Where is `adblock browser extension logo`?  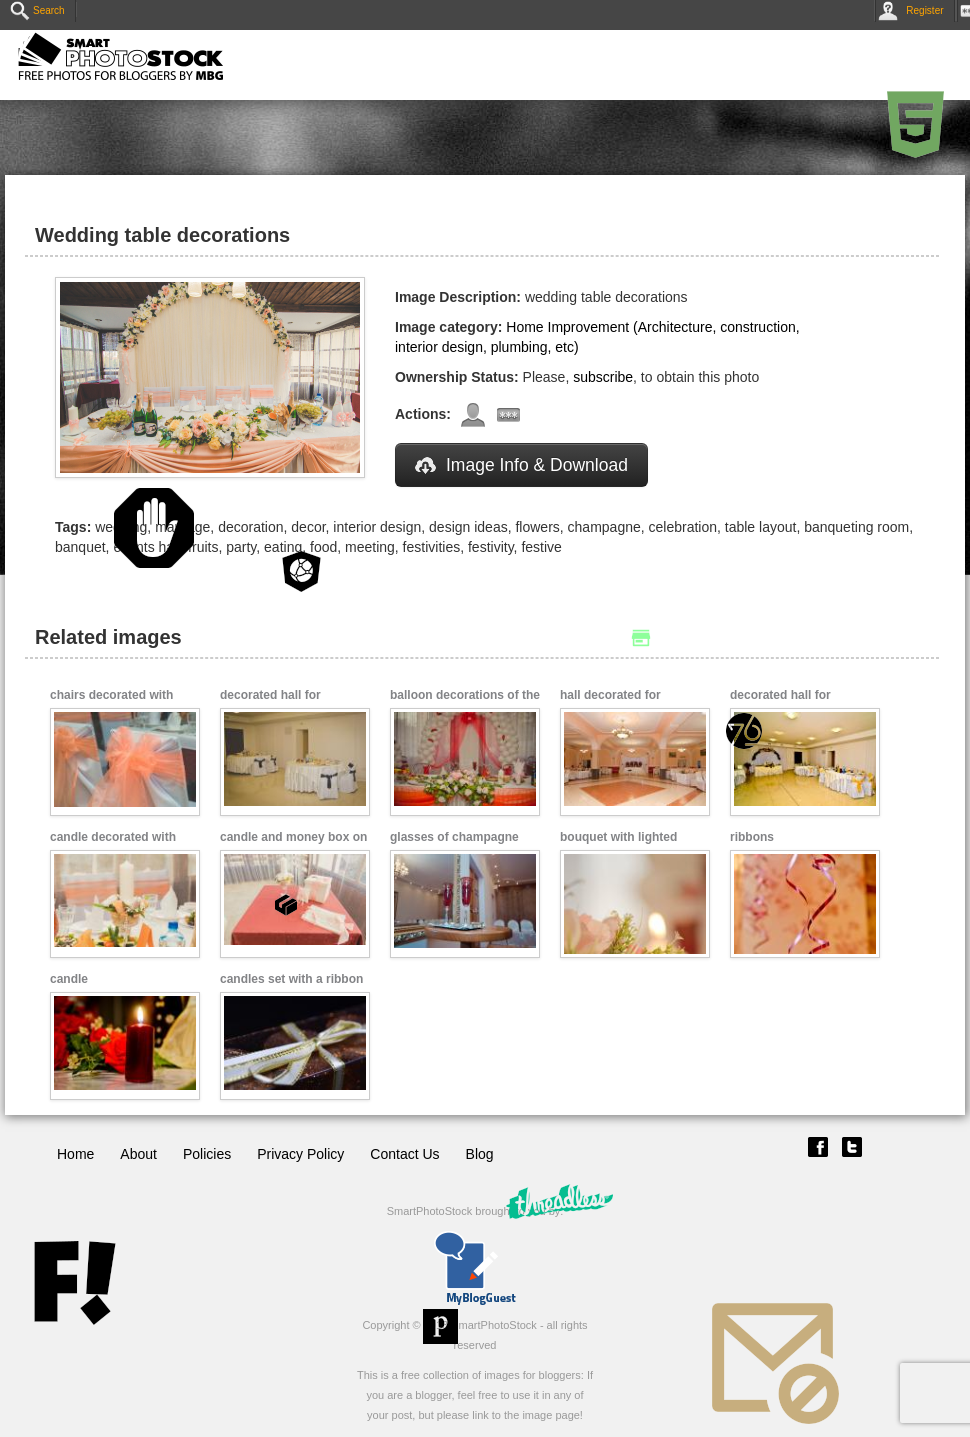 adblock browser extension logo is located at coordinates (154, 528).